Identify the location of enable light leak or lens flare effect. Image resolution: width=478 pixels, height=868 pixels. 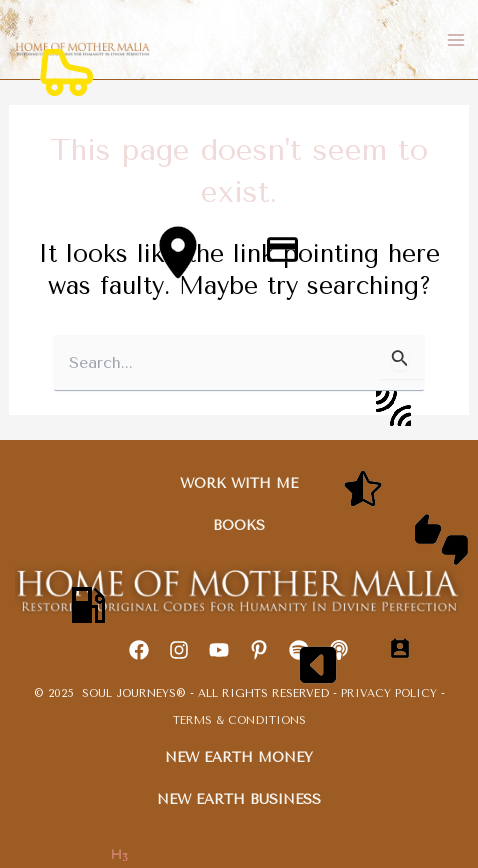
(393, 408).